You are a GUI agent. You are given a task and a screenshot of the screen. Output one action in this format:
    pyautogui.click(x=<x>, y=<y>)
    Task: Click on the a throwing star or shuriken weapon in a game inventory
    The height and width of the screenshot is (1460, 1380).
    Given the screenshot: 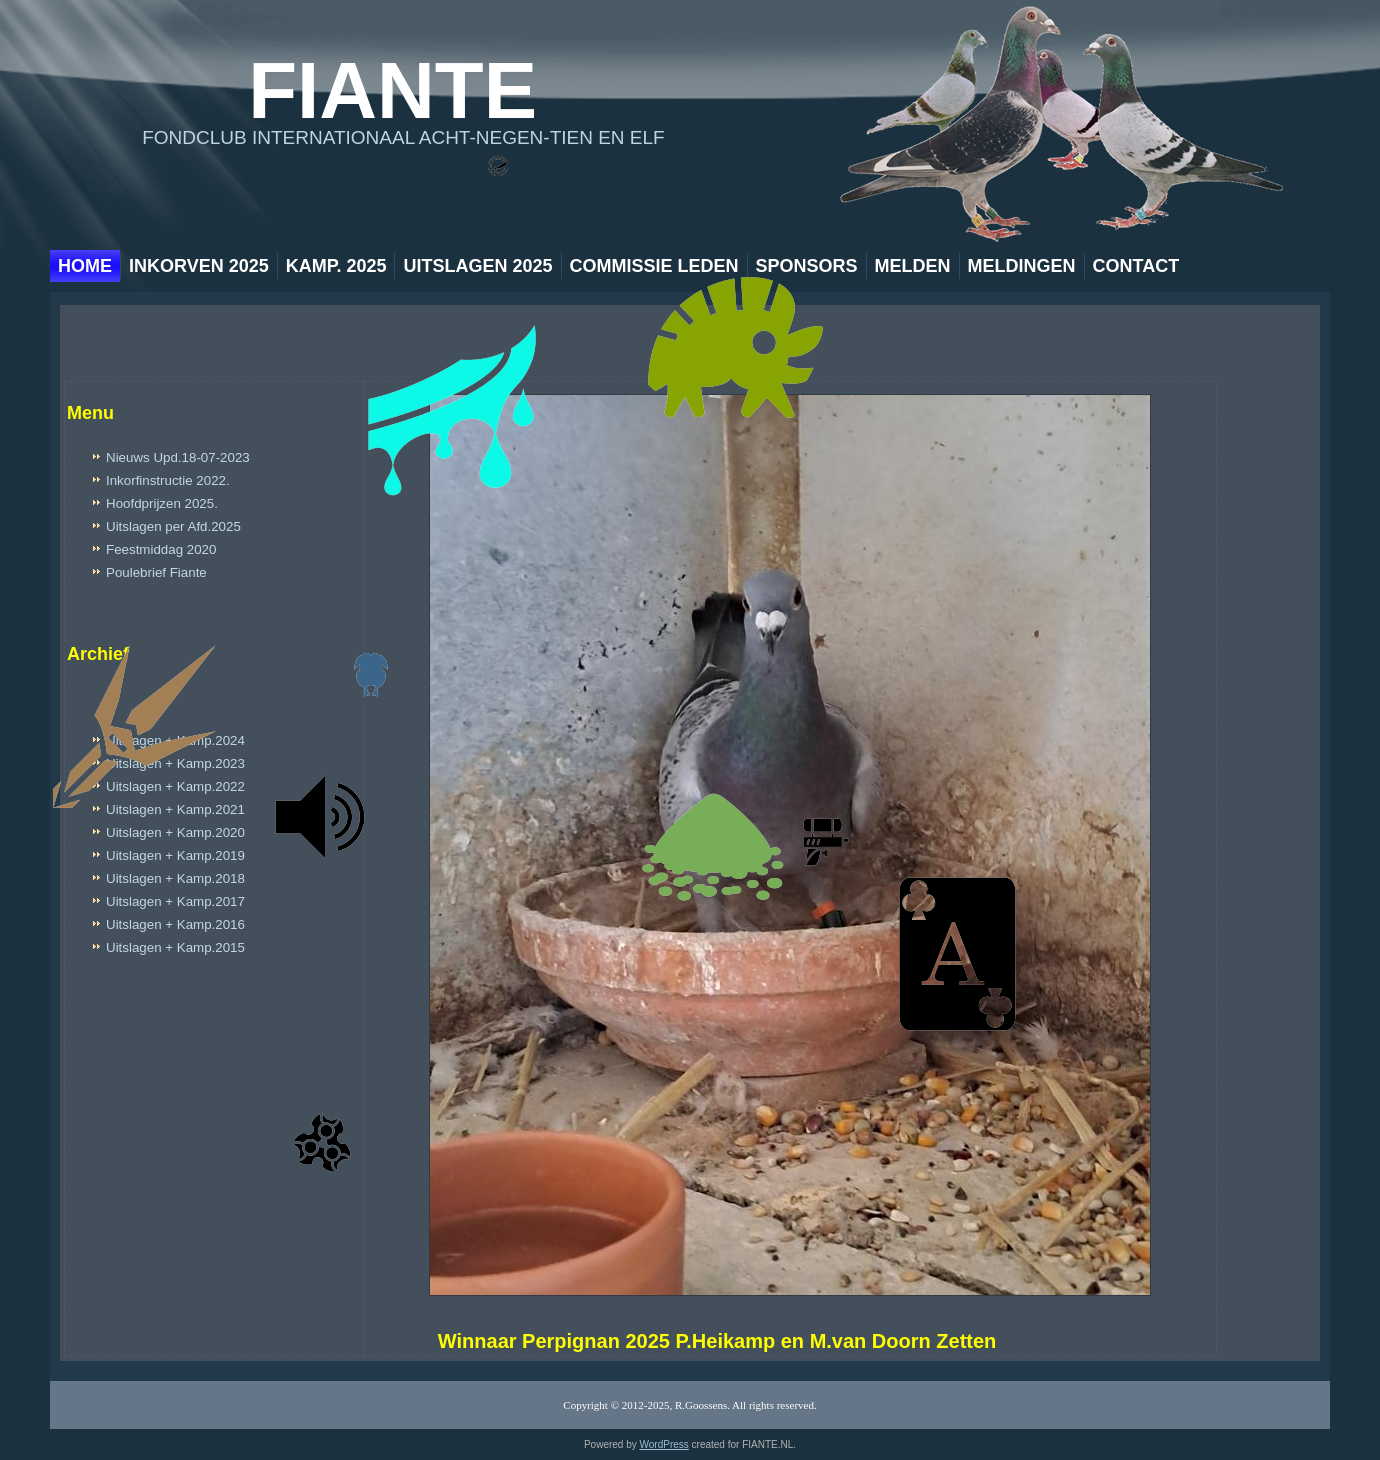 What is the action you would take?
    pyautogui.click(x=321, y=1142)
    